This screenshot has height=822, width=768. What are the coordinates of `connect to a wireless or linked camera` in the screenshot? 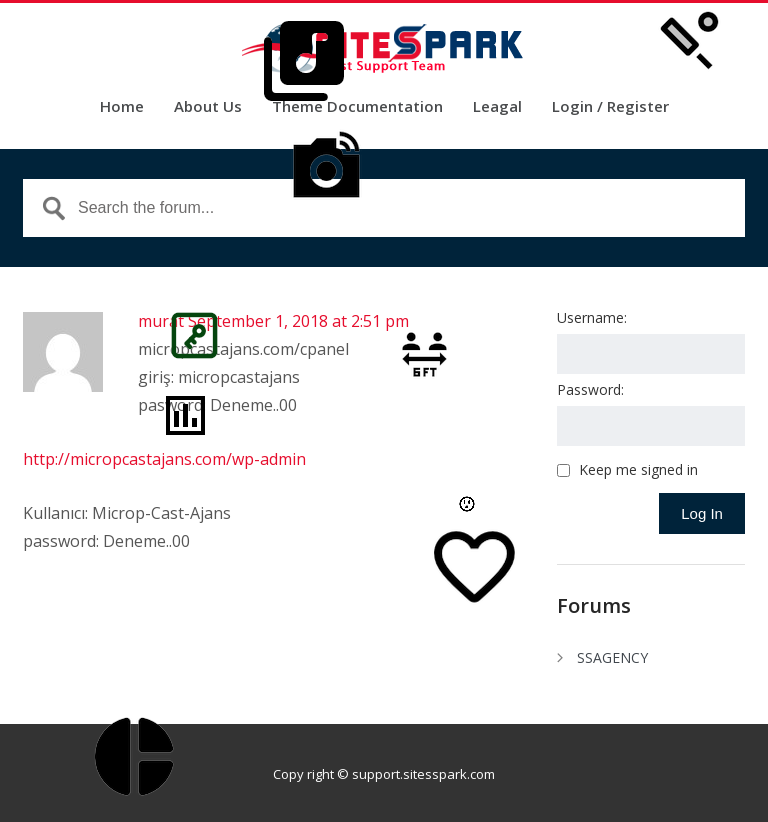 It's located at (326, 164).